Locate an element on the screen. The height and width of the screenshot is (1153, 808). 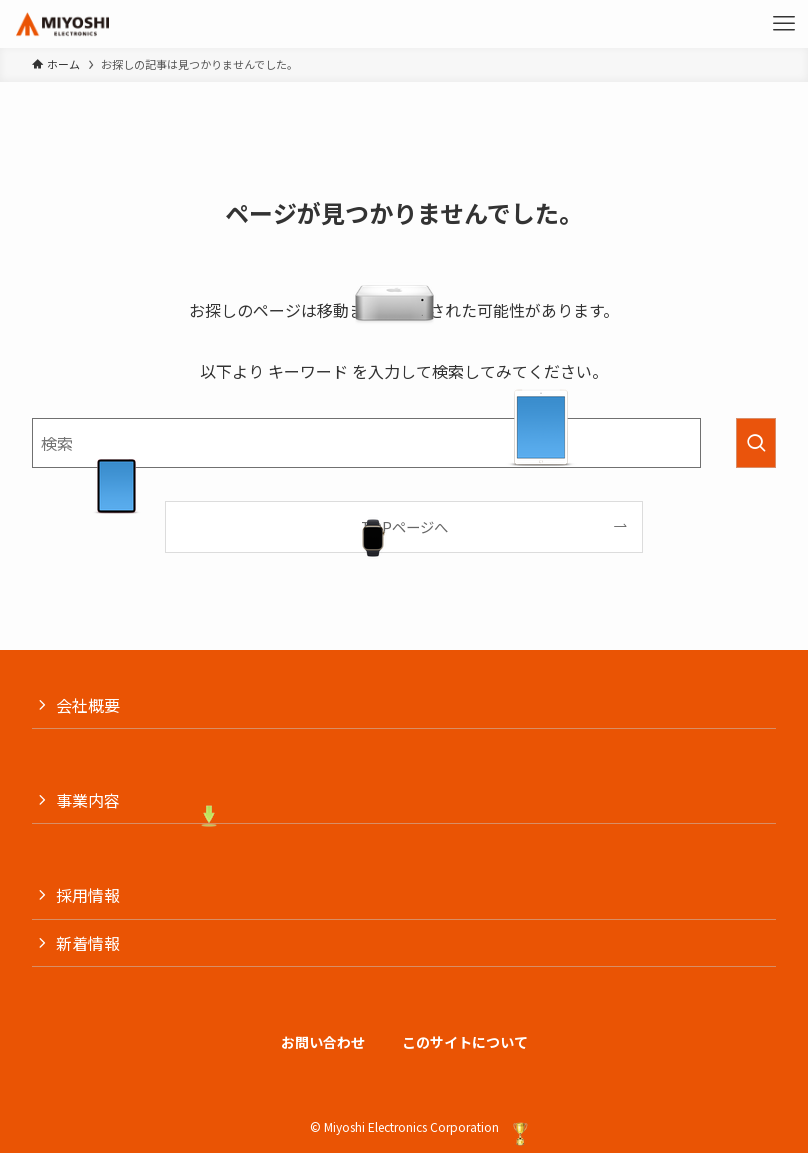
mac mini server device is located at coordinates (394, 296).